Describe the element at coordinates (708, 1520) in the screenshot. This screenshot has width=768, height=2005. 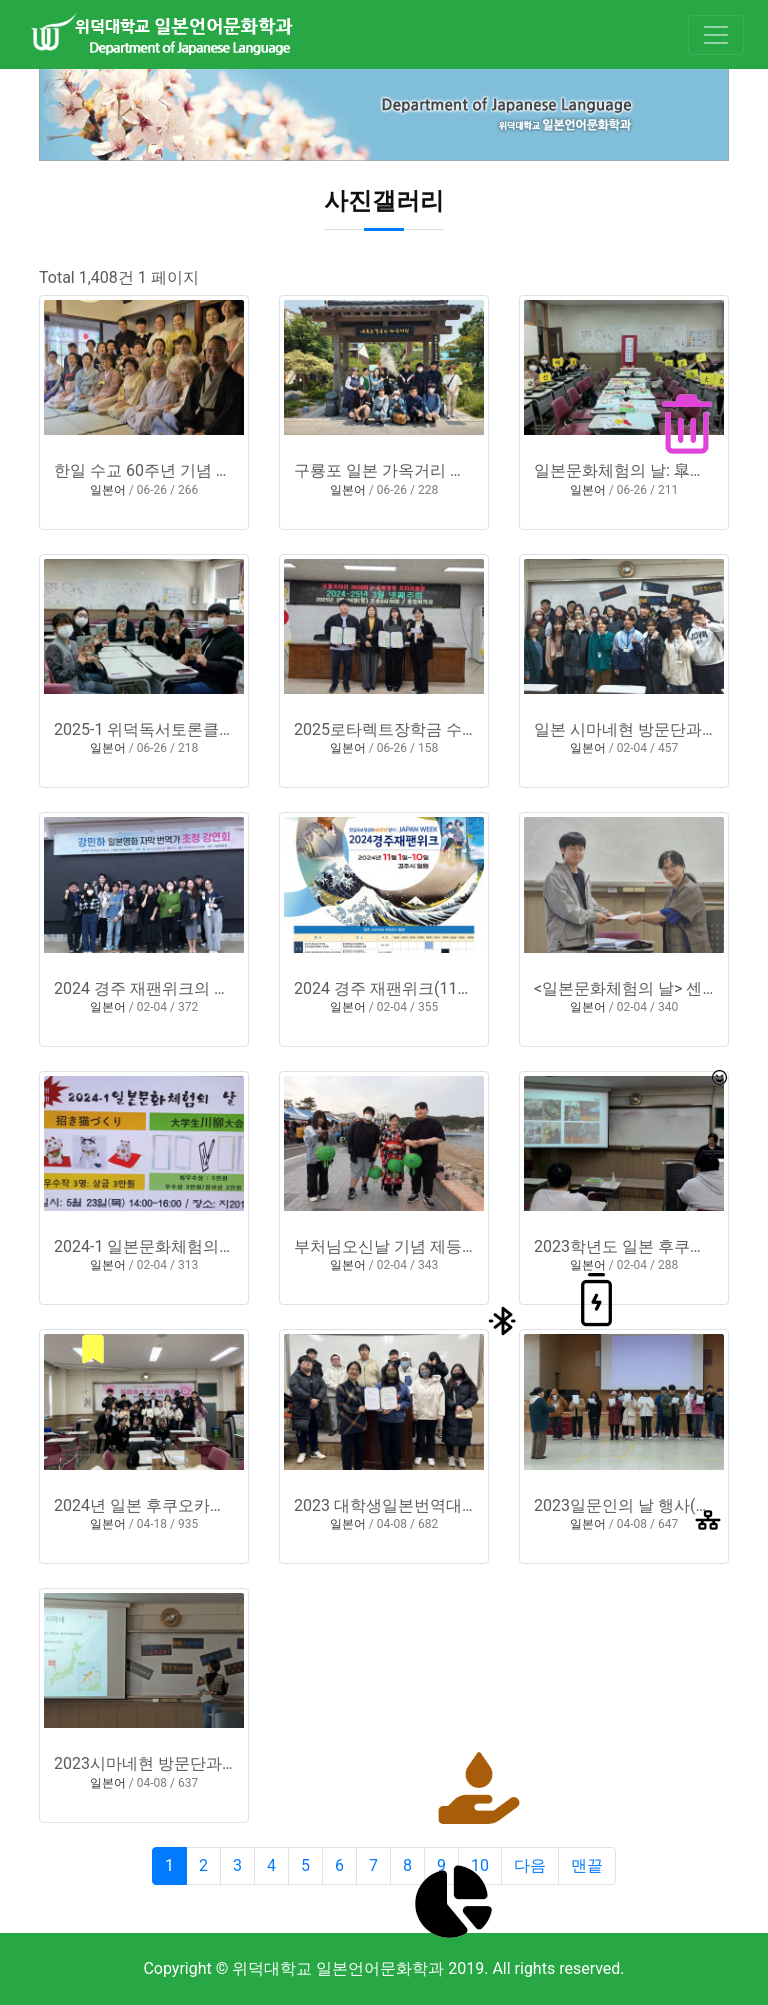
I see `view network connections` at that location.